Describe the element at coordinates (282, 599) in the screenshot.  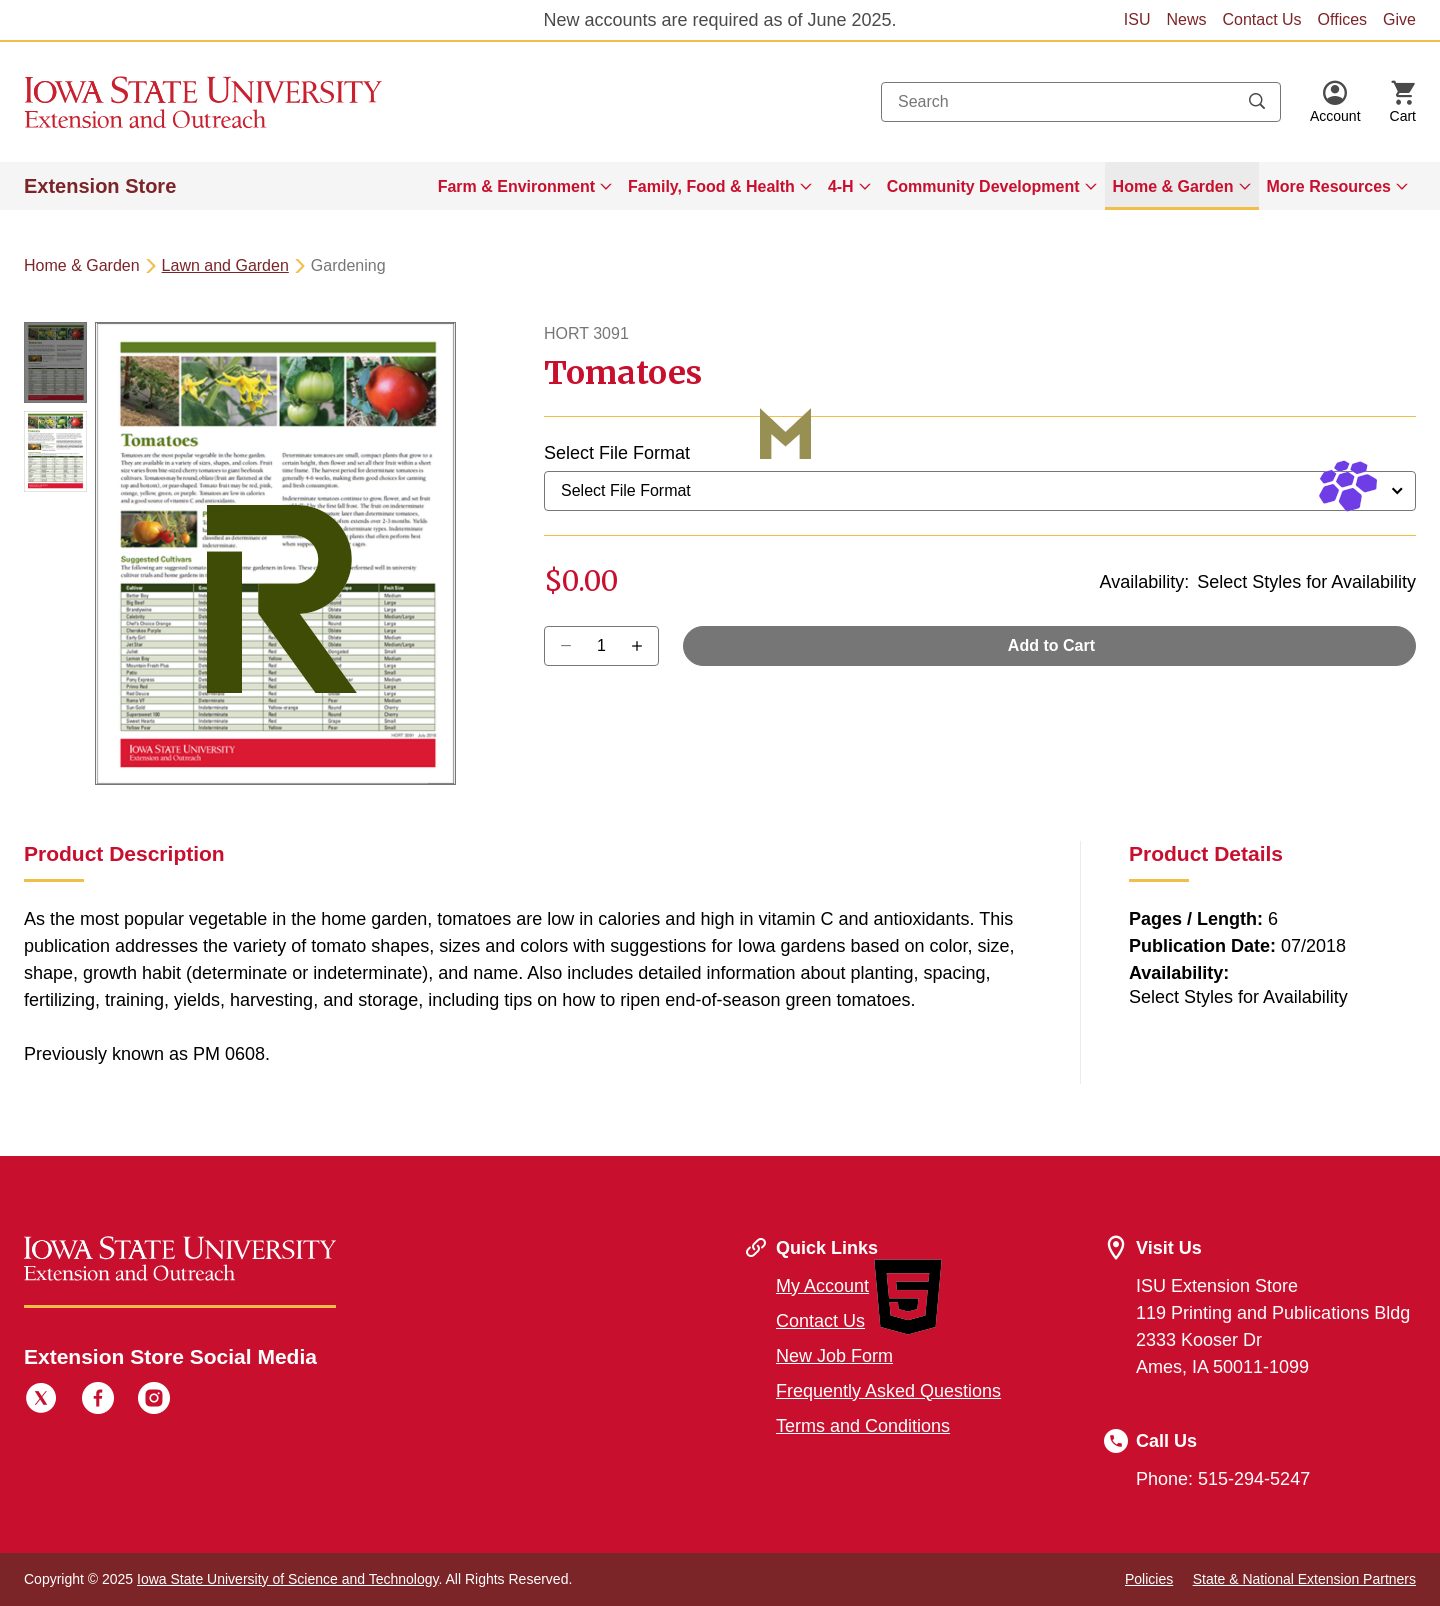
I see `open the Revolut banking app` at that location.